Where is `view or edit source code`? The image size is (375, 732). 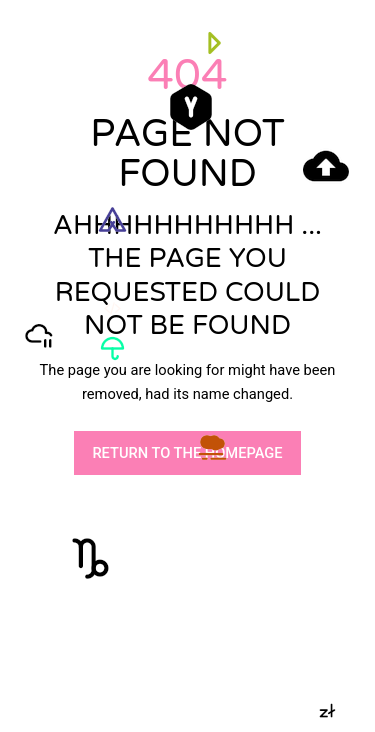
view or edit source code is located at coordinates (112, 308).